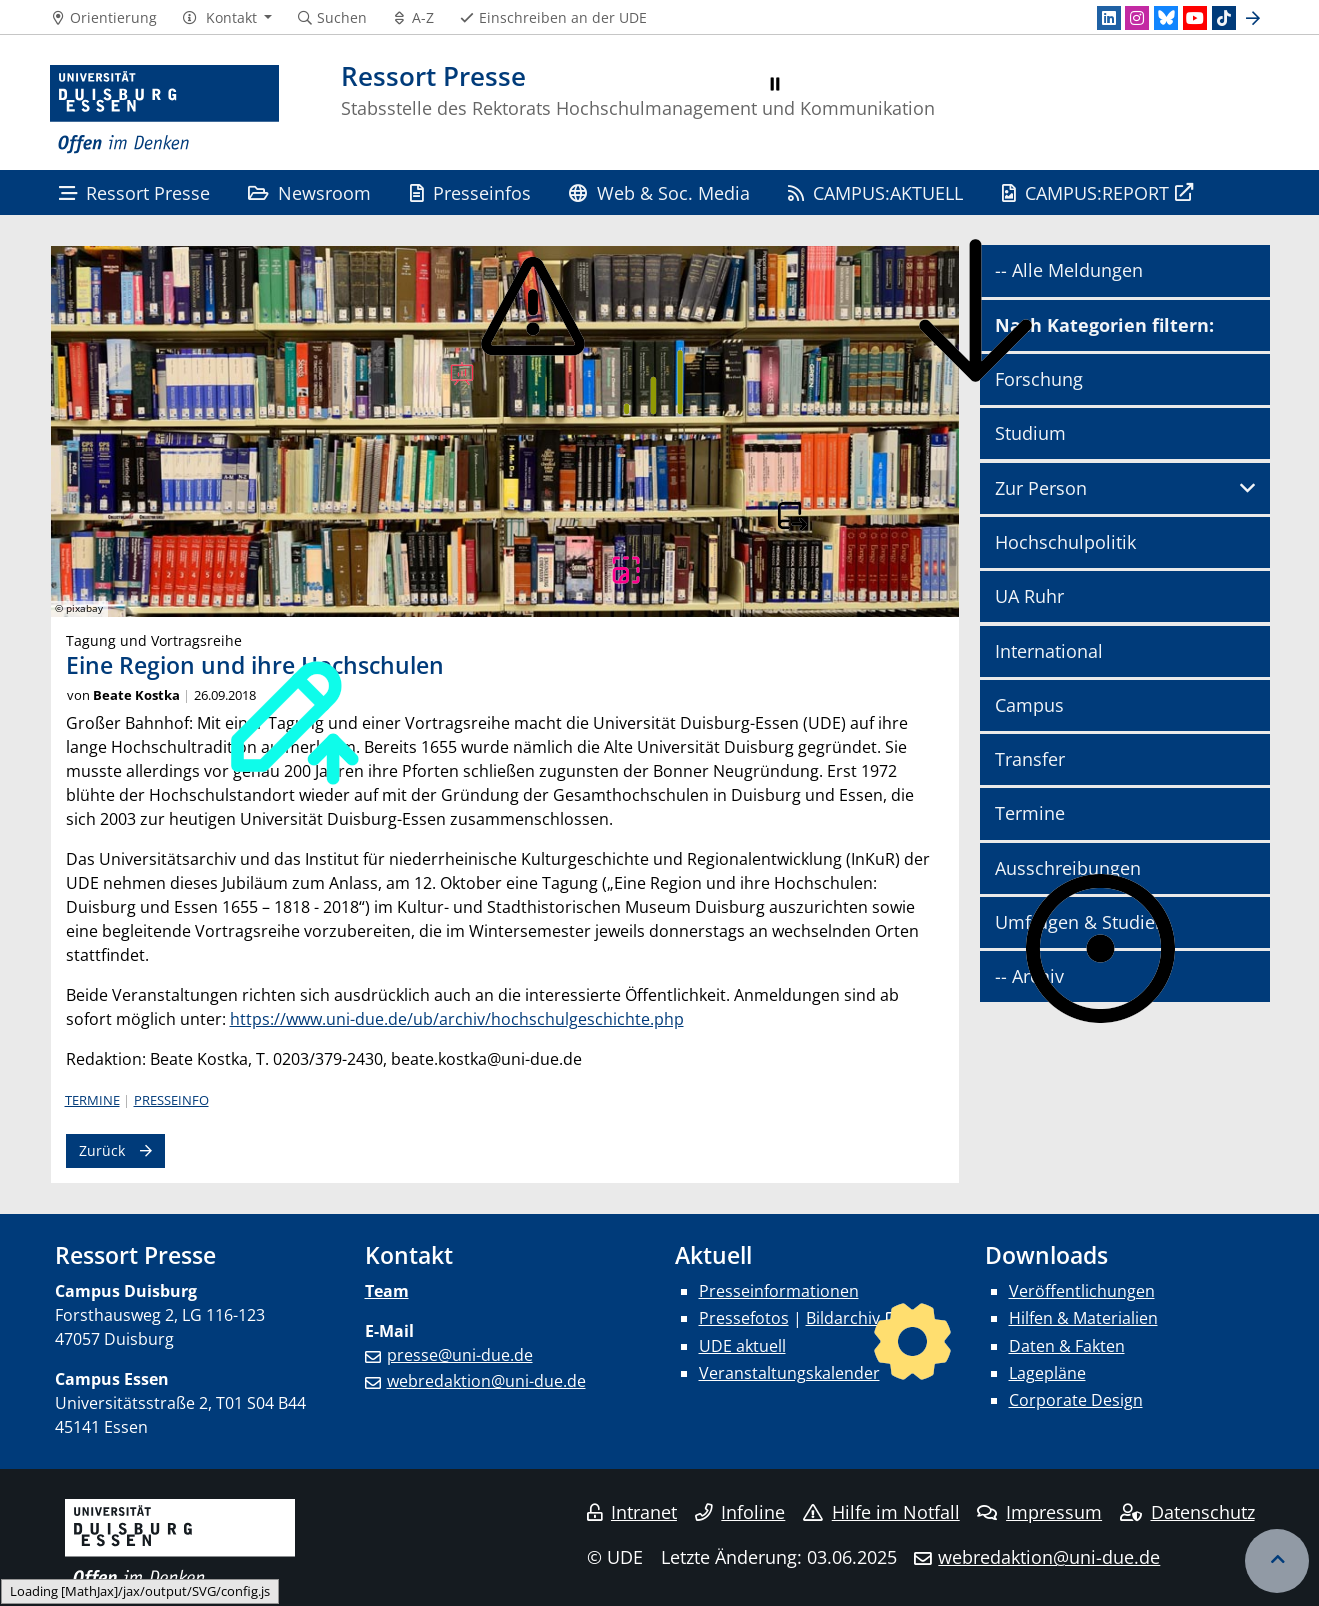 This screenshot has height=1606, width=1319. I want to click on pause media playback, so click(775, 84).